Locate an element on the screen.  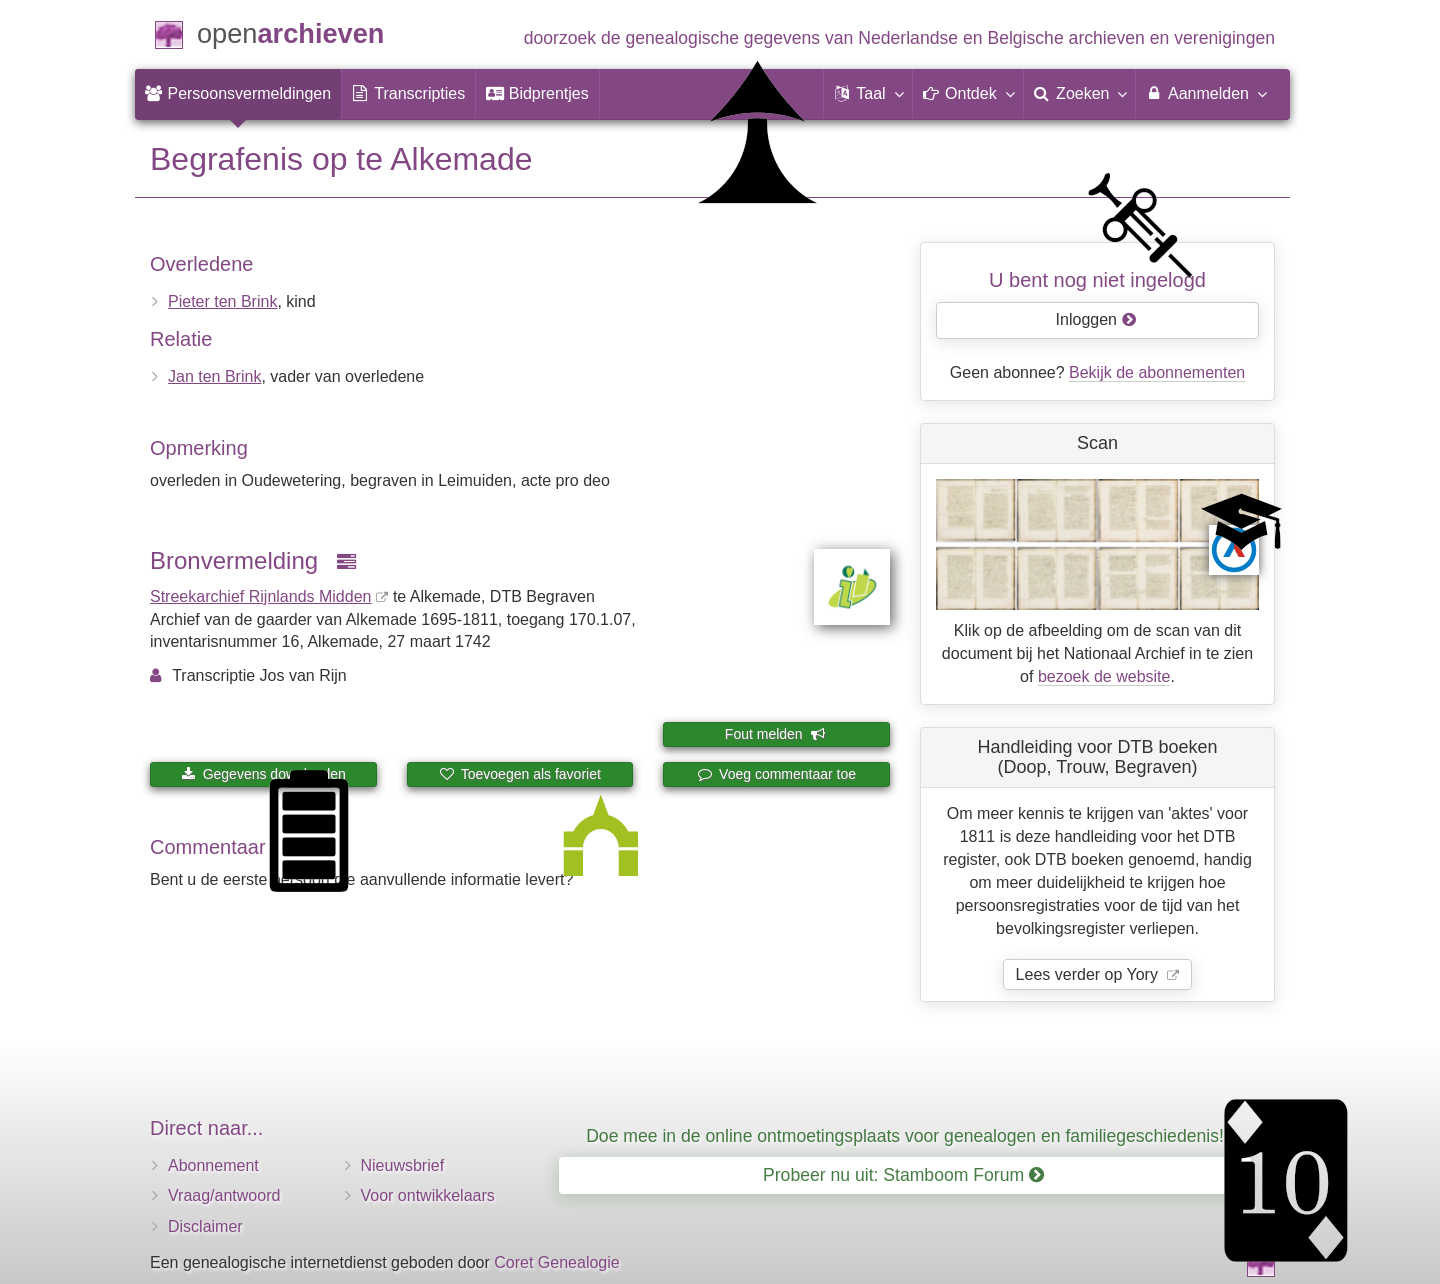
access education or learning features is located at coordinates (1241, 522).